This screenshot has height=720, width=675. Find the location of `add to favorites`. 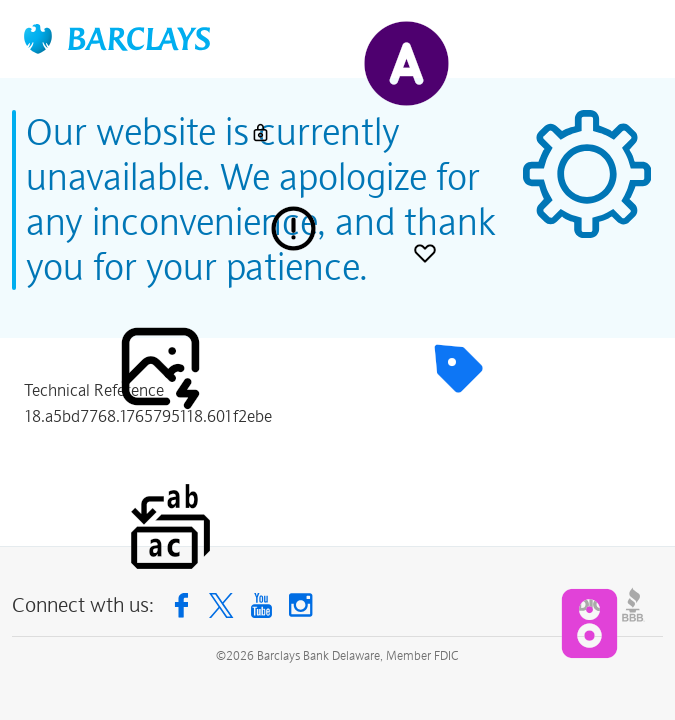

add to favorites is located at coordinates (425, 253).